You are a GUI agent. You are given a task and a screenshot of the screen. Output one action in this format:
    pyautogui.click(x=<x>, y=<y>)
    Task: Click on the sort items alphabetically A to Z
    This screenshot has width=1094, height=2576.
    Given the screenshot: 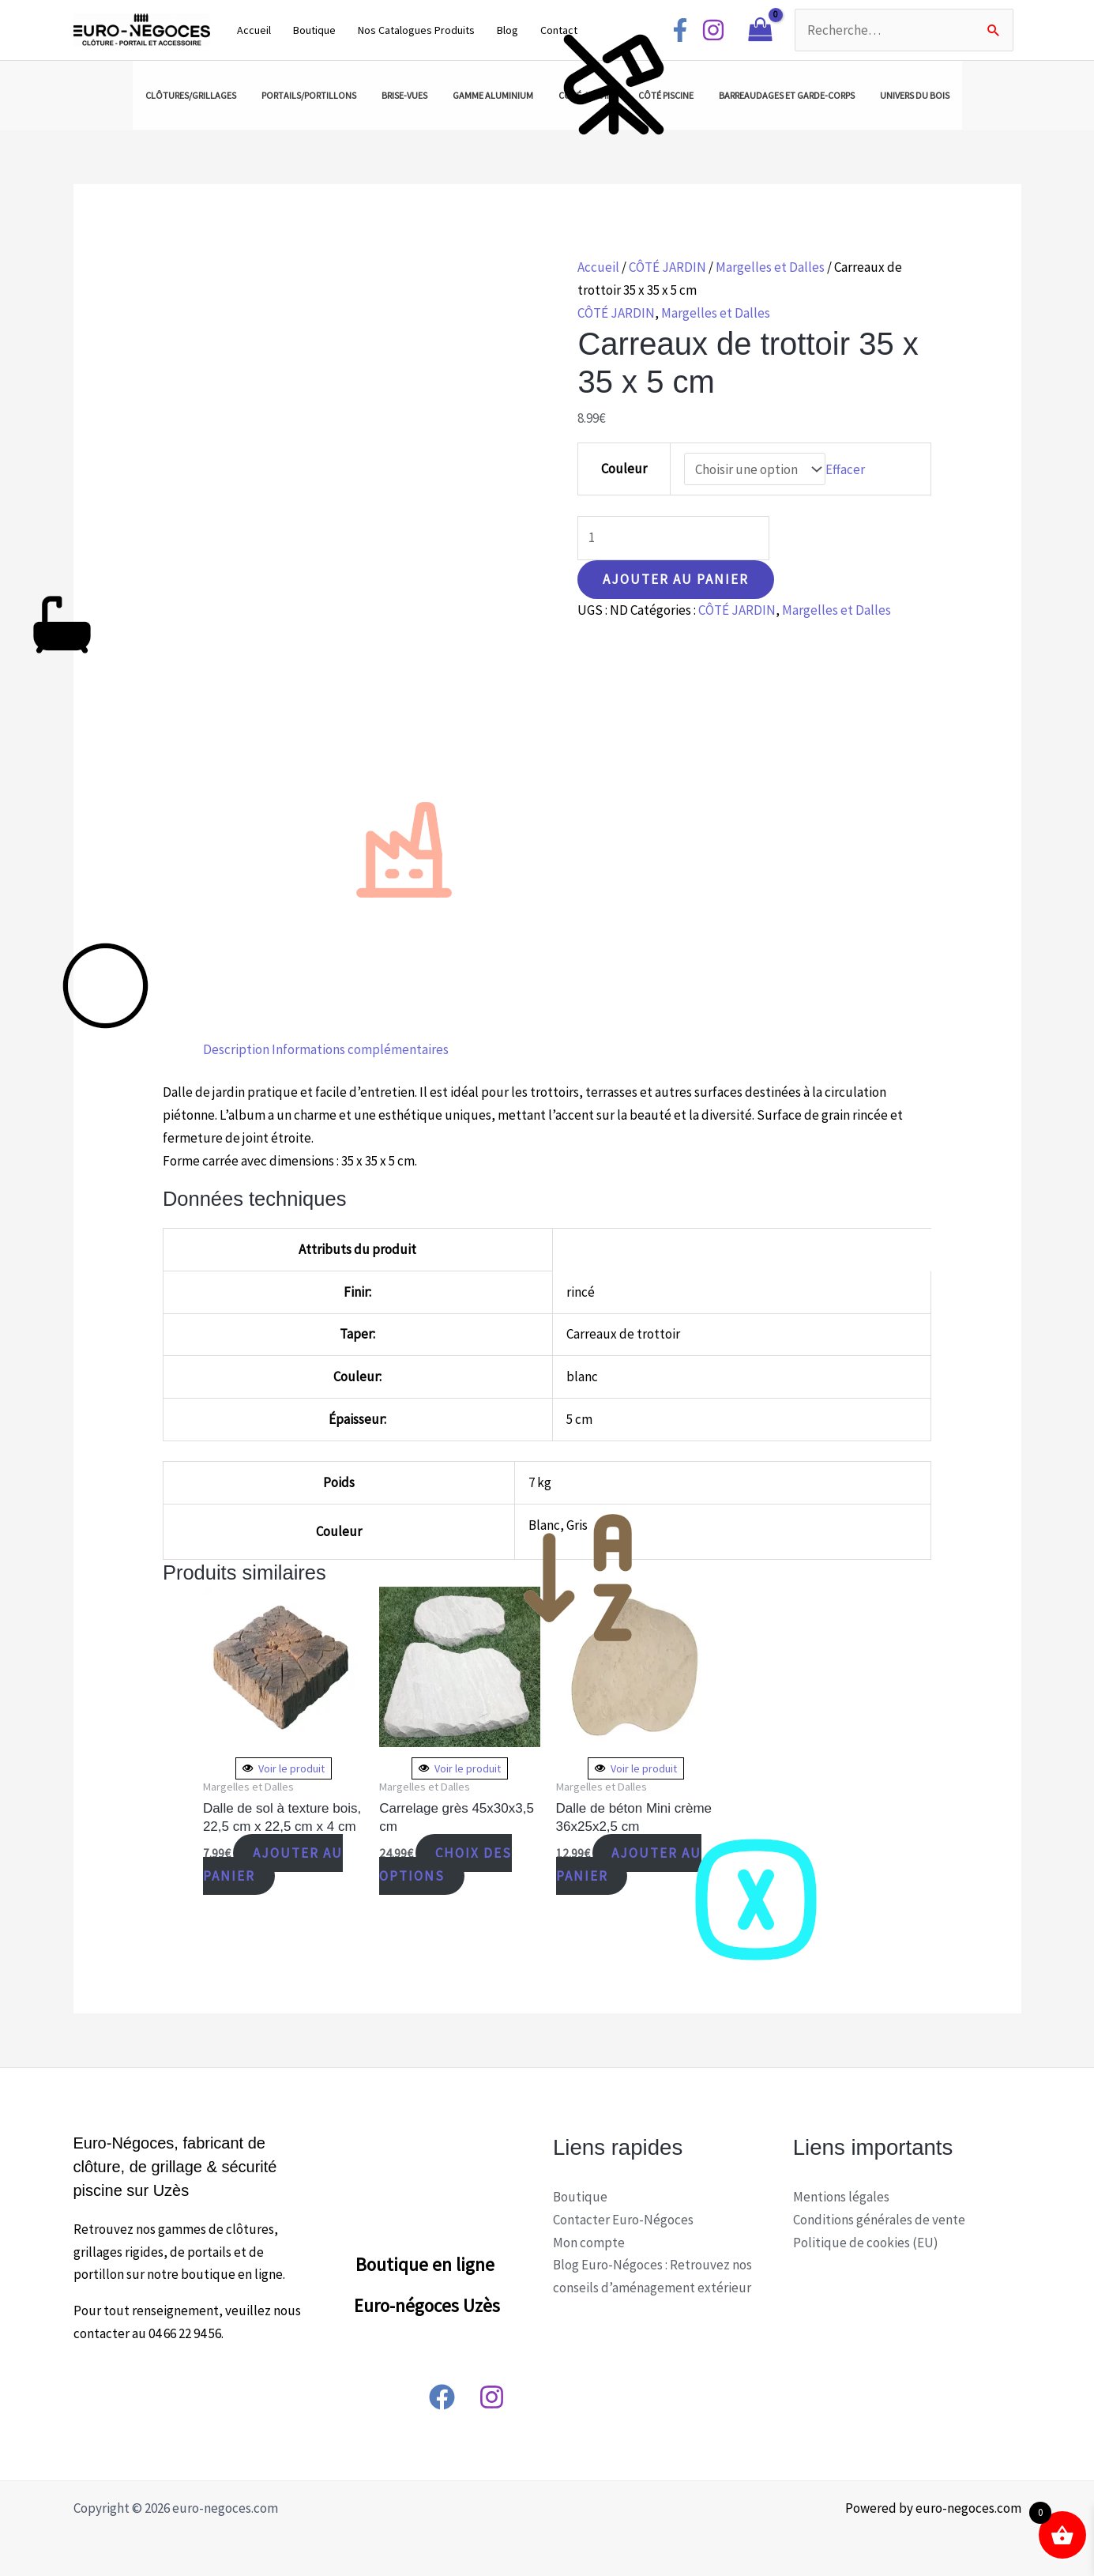 What is the action you would take?
    pyautogui.click(x=581, y=1577)
    